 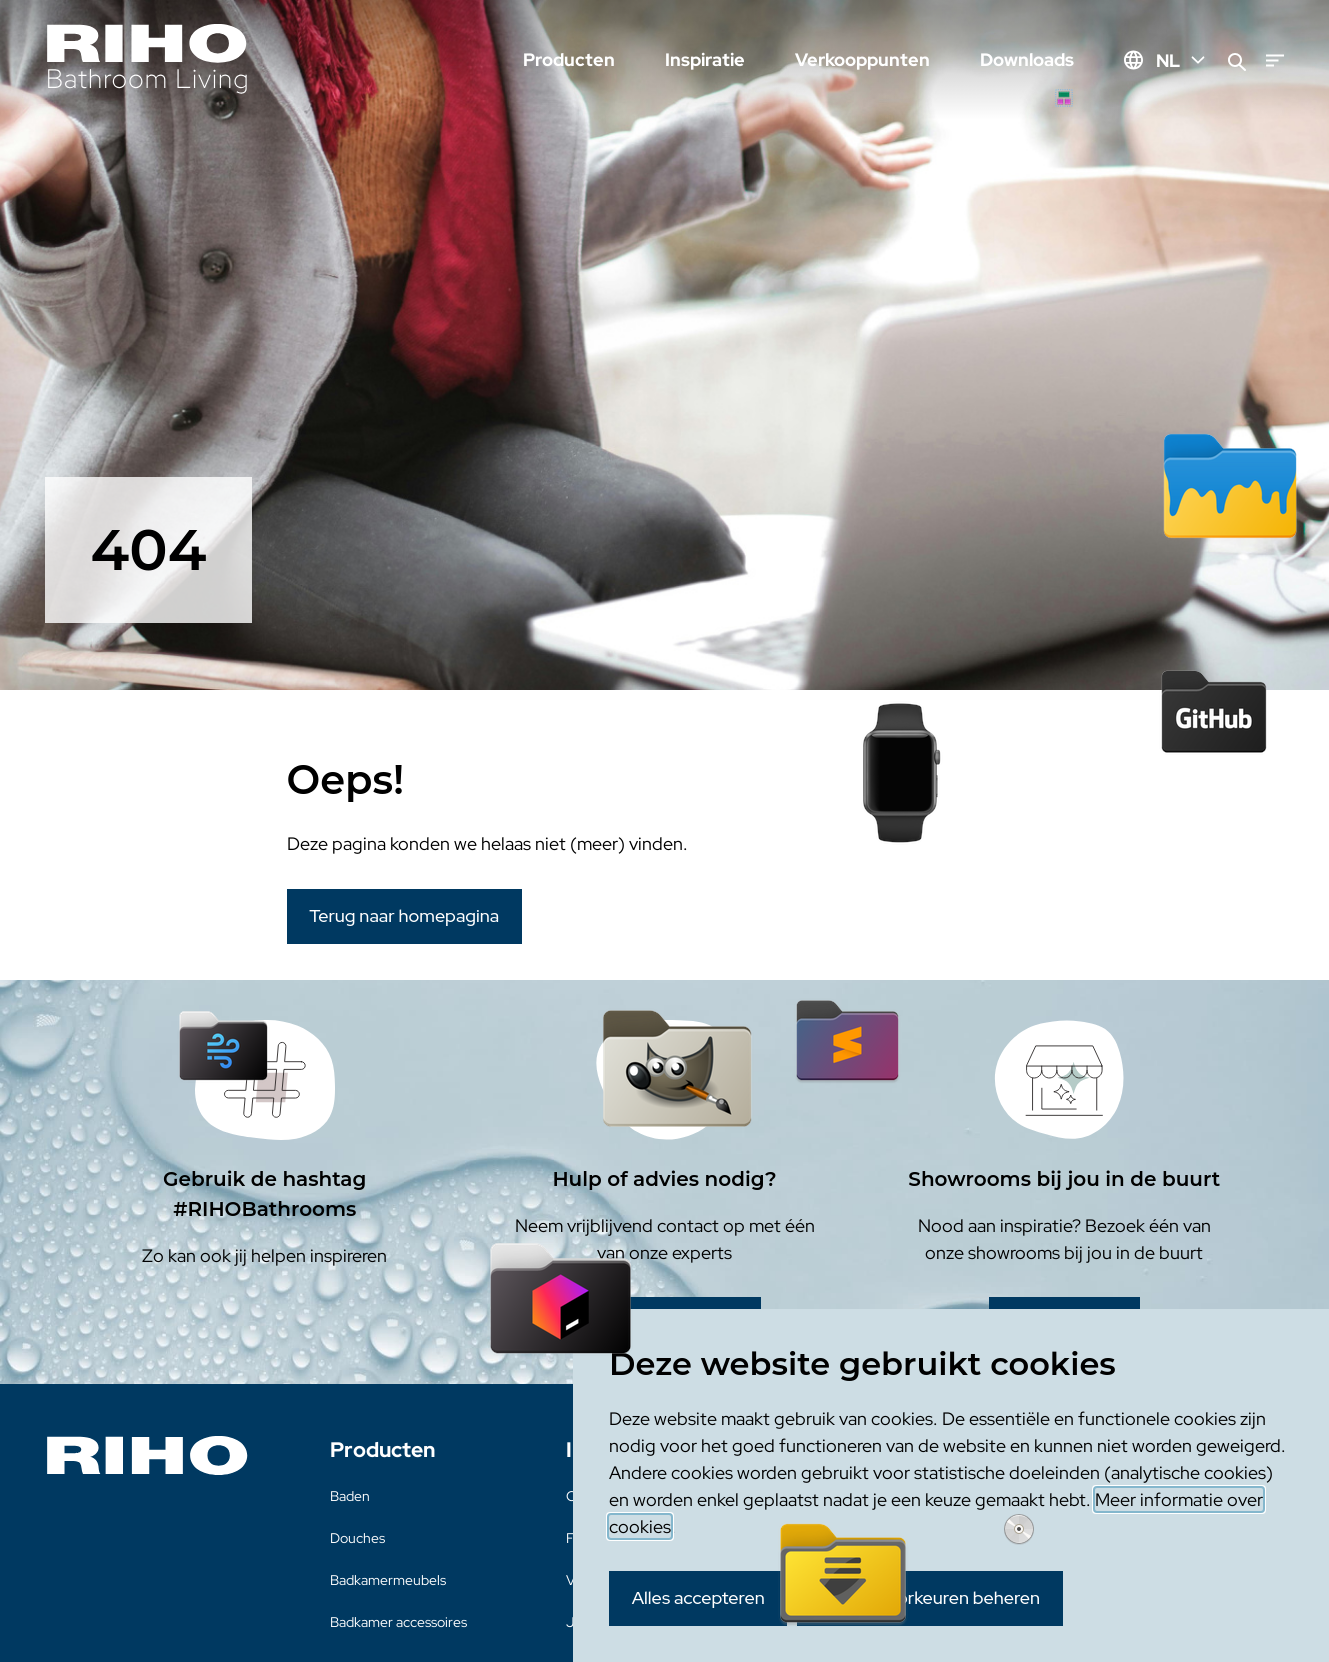 I want to click on open your getgo download manager folder, so click(x=842, y=1576).